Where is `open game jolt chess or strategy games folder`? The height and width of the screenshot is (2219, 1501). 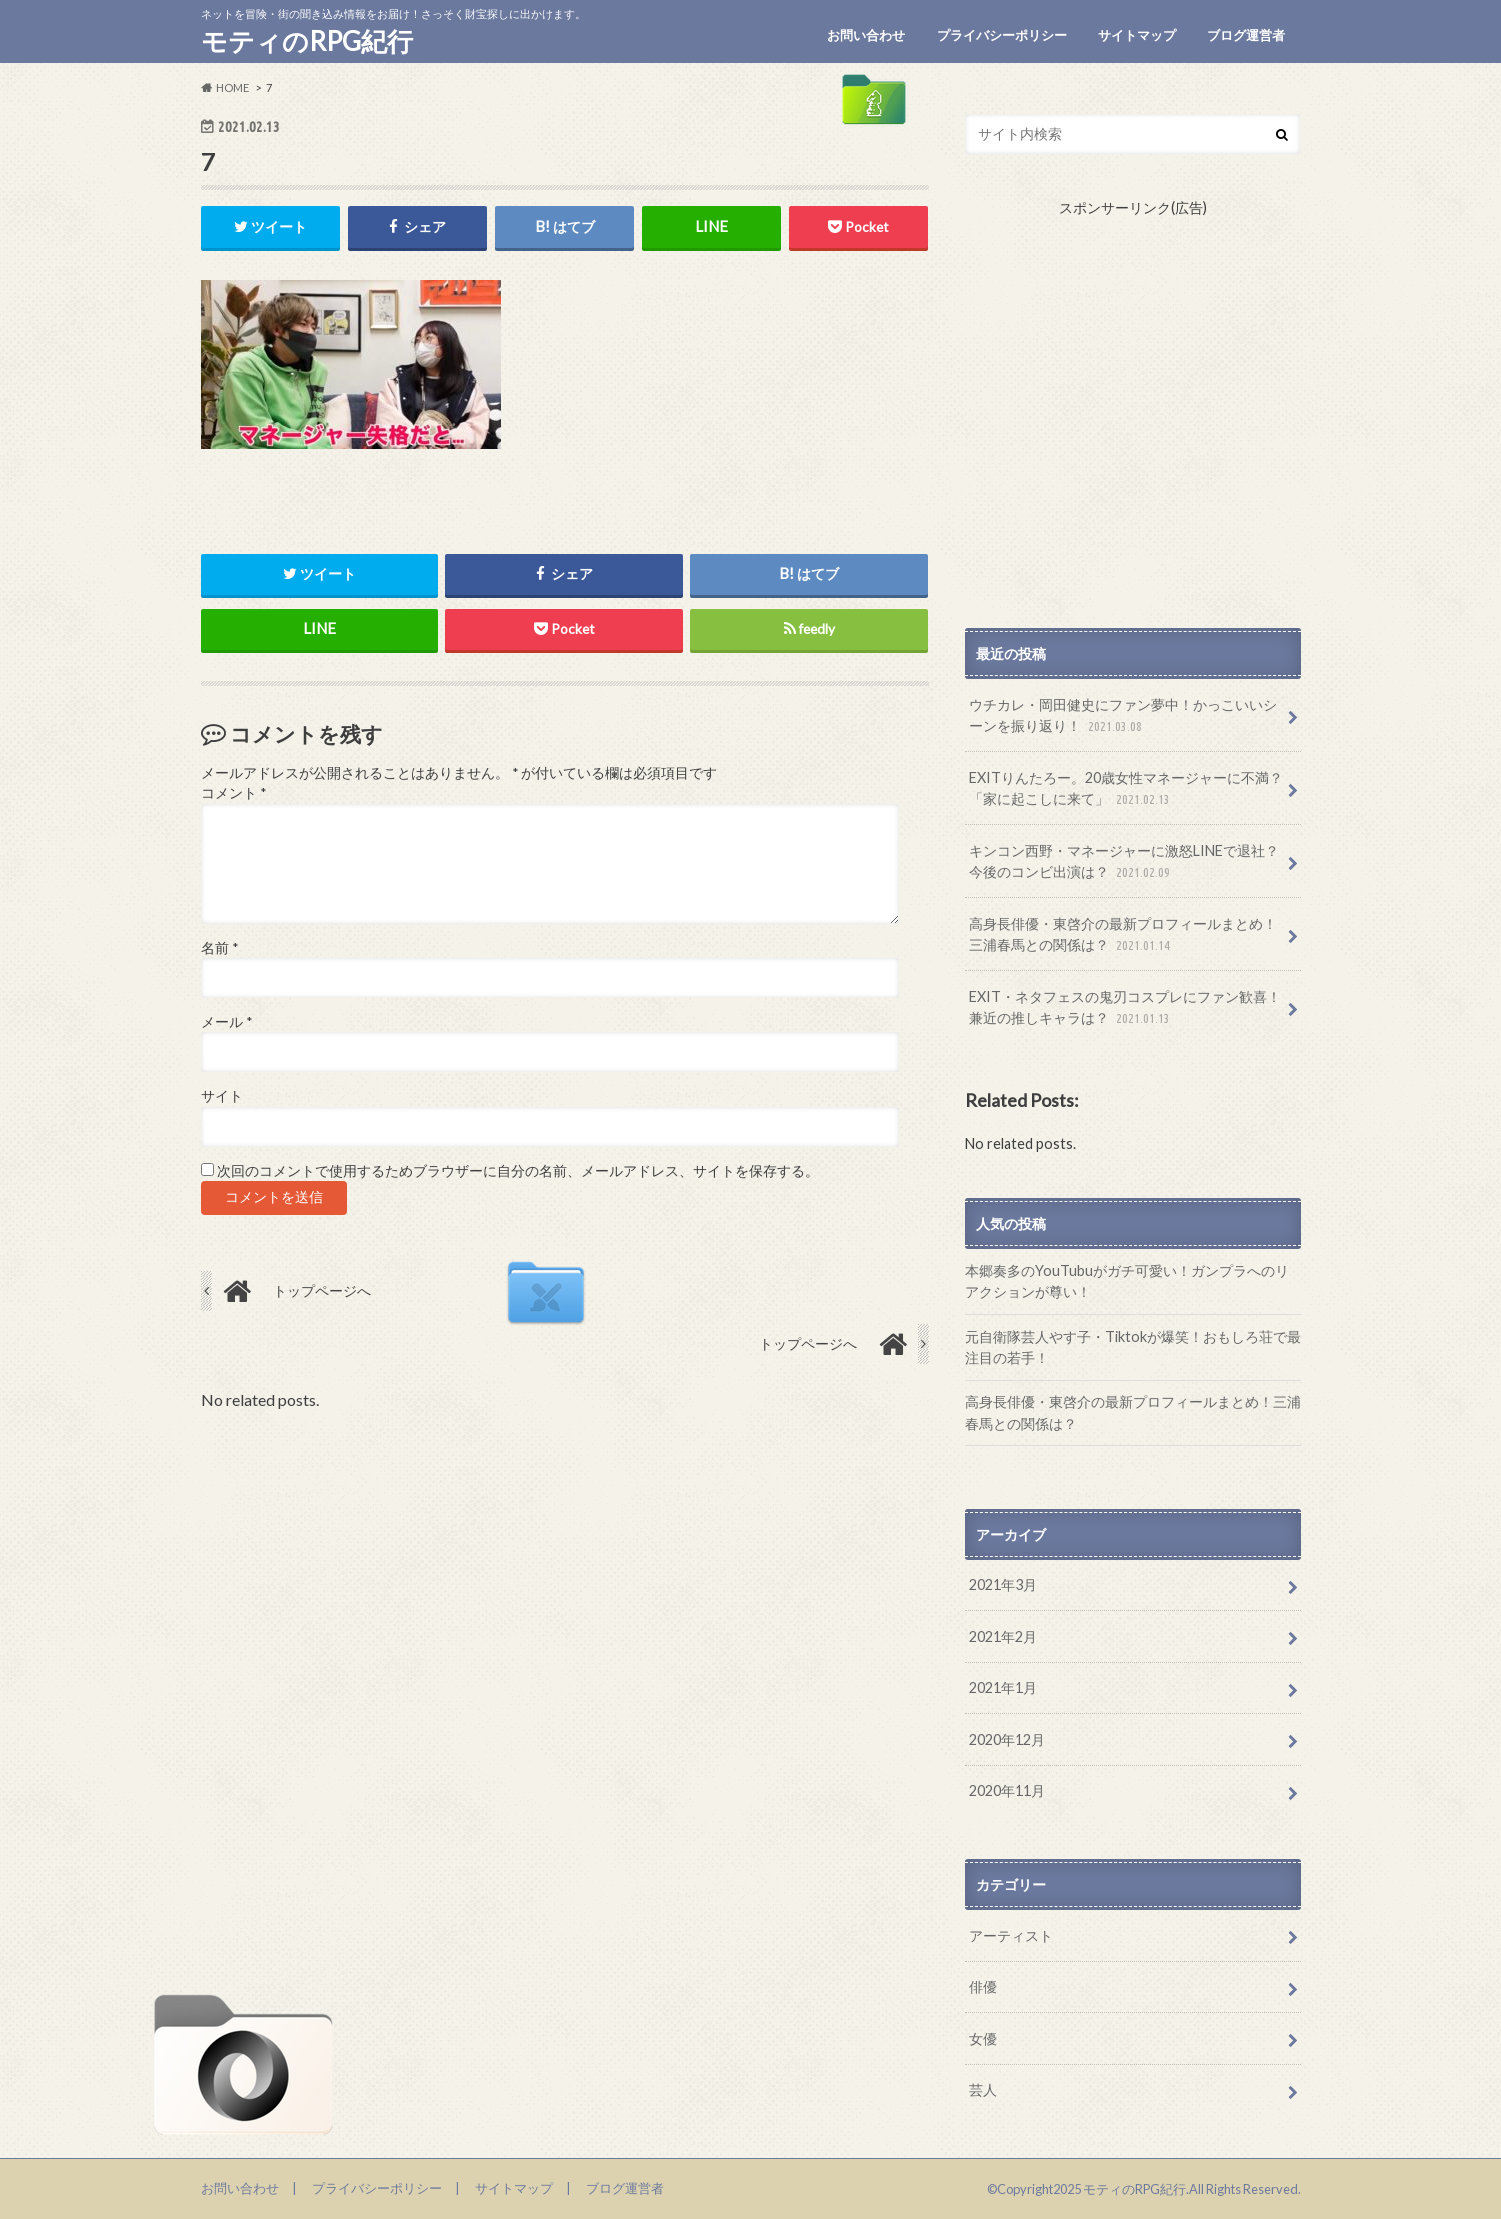 open game jolt chess or strategy games folder is located at coordinates (874, 101).